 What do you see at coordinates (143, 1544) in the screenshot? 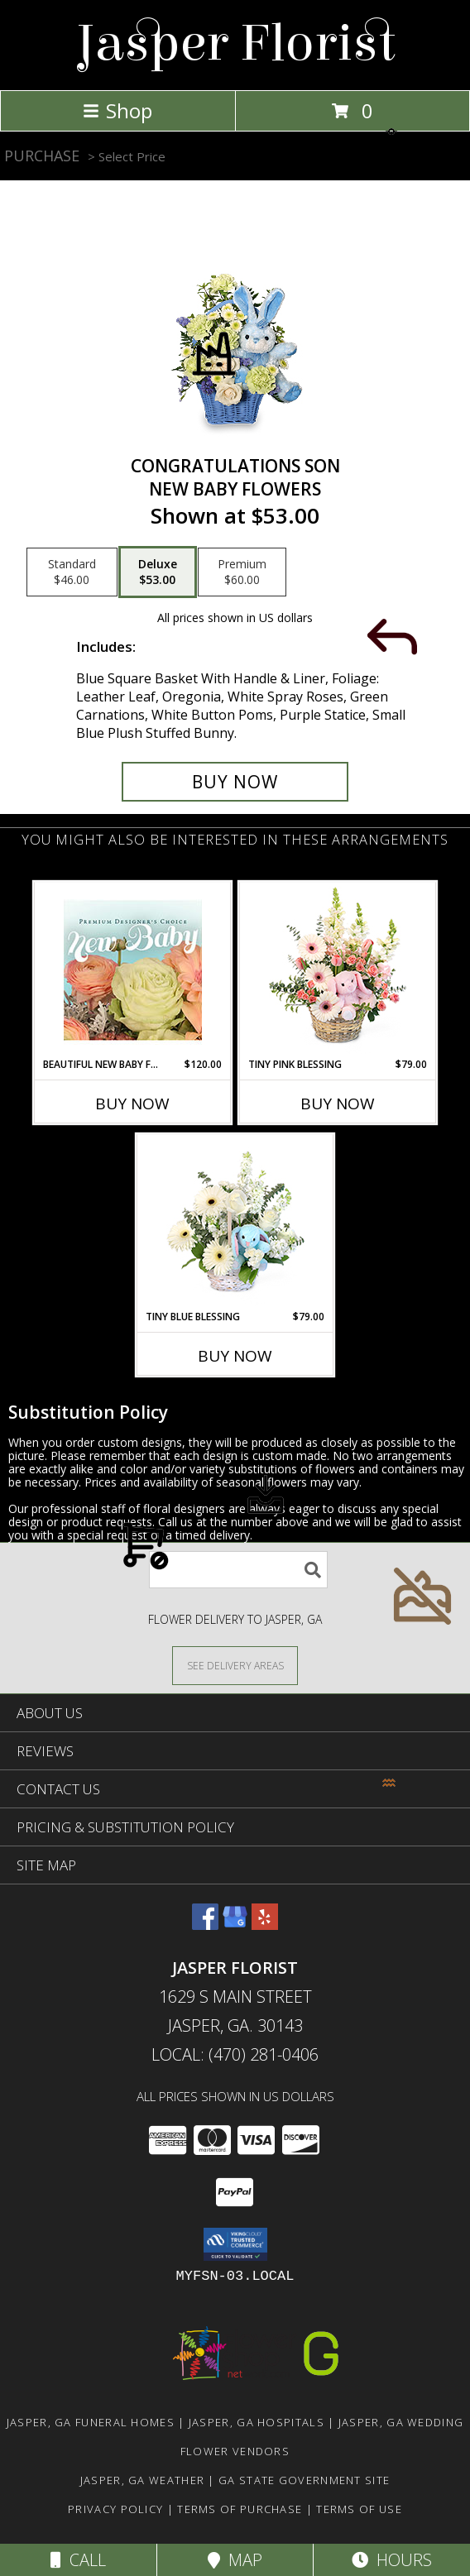
I see `cancel or remove your shopping cart` at bounding box center [143, 1544].